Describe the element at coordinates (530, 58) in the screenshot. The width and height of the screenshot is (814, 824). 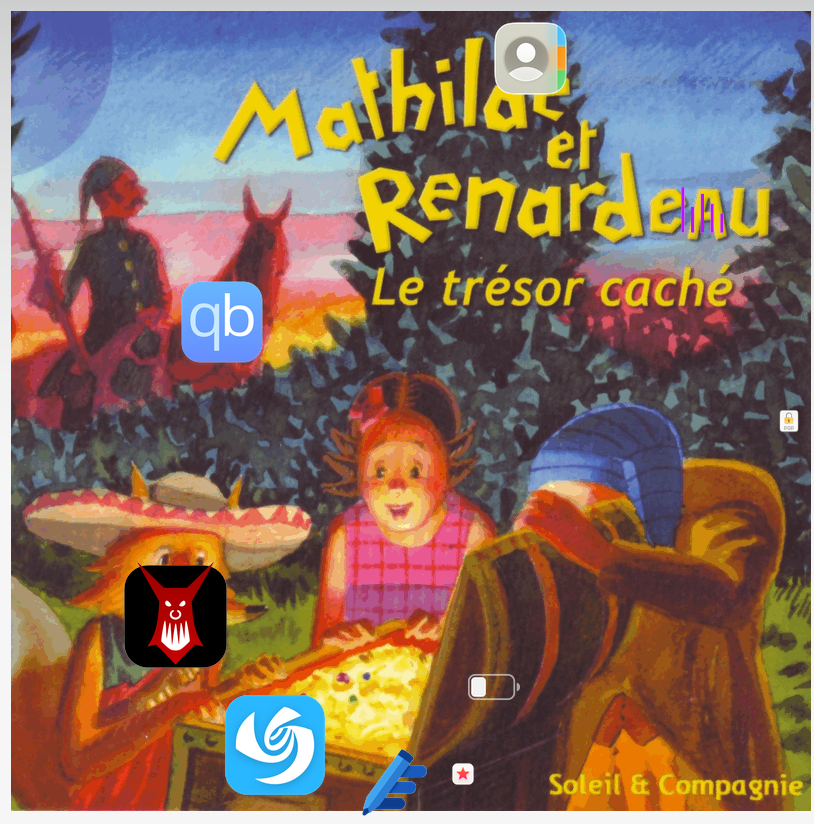
I see `open the contacts app` at that location.